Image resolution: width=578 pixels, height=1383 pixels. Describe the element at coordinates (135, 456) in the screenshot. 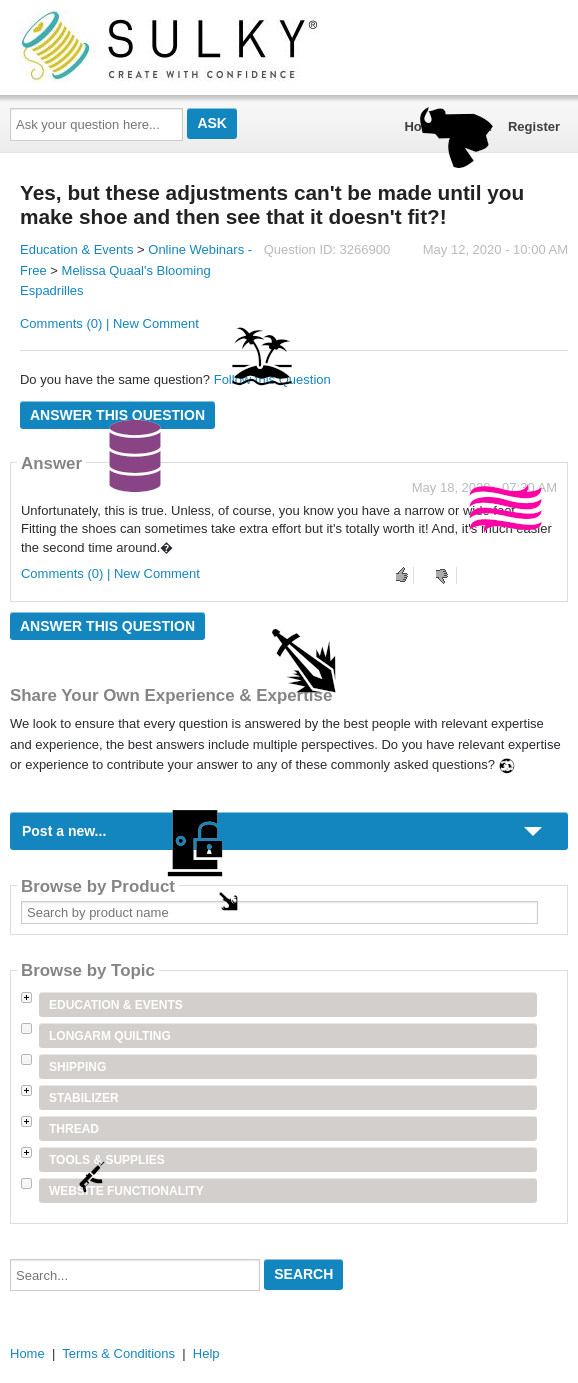

I see `access database storage` at that location.